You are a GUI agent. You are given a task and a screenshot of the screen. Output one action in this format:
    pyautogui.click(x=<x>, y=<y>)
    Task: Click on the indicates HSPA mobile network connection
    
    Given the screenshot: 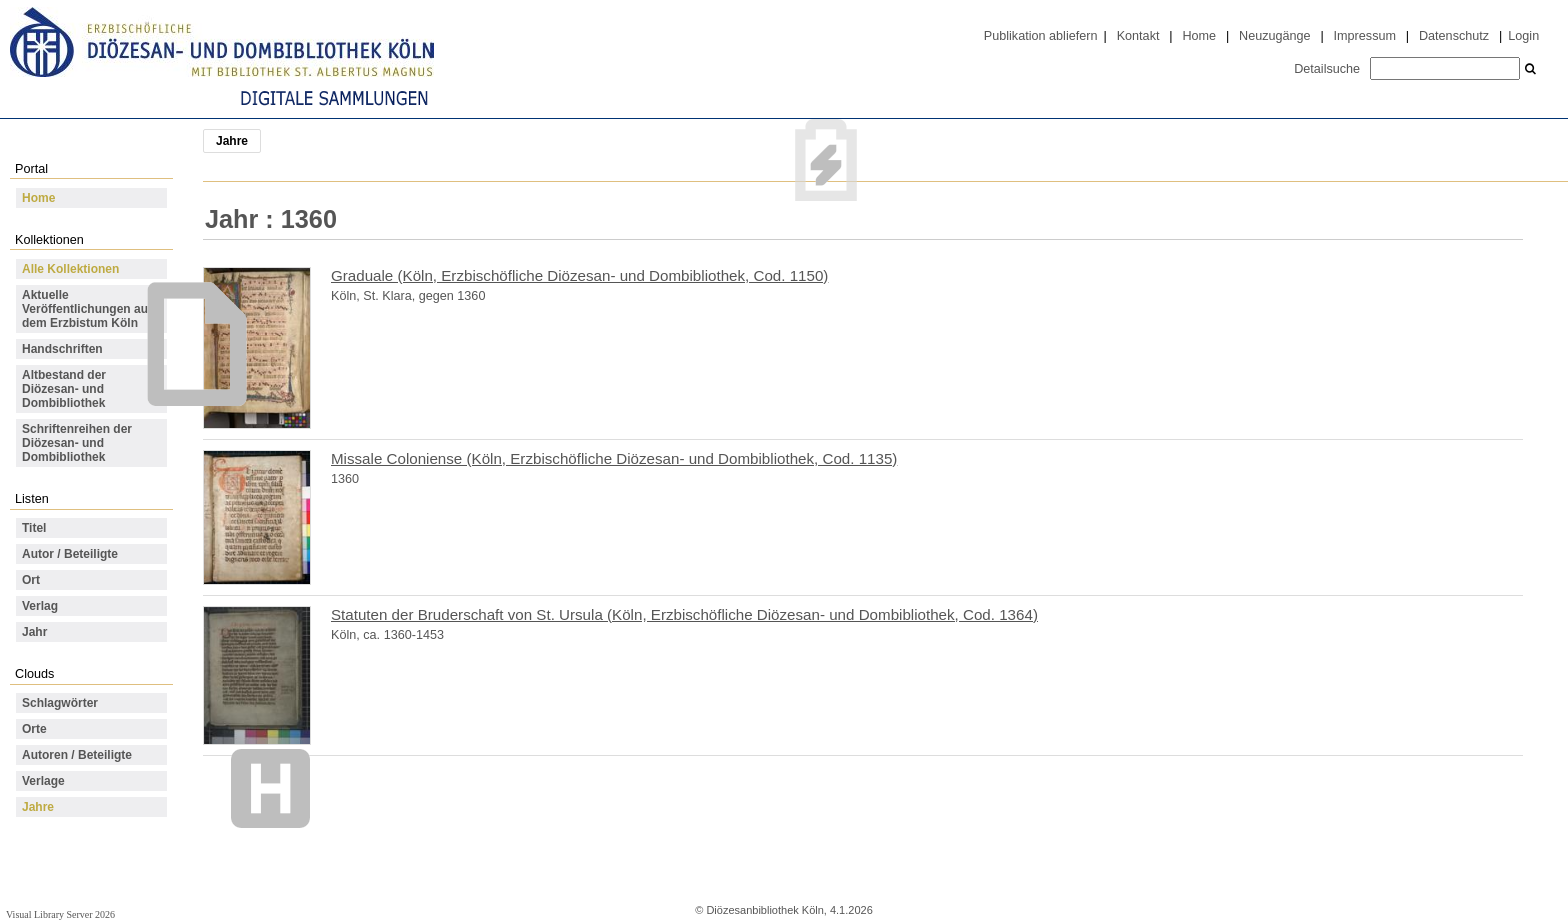 What is the action you would take?
    pyautogui.click(x=270, y=788)
    